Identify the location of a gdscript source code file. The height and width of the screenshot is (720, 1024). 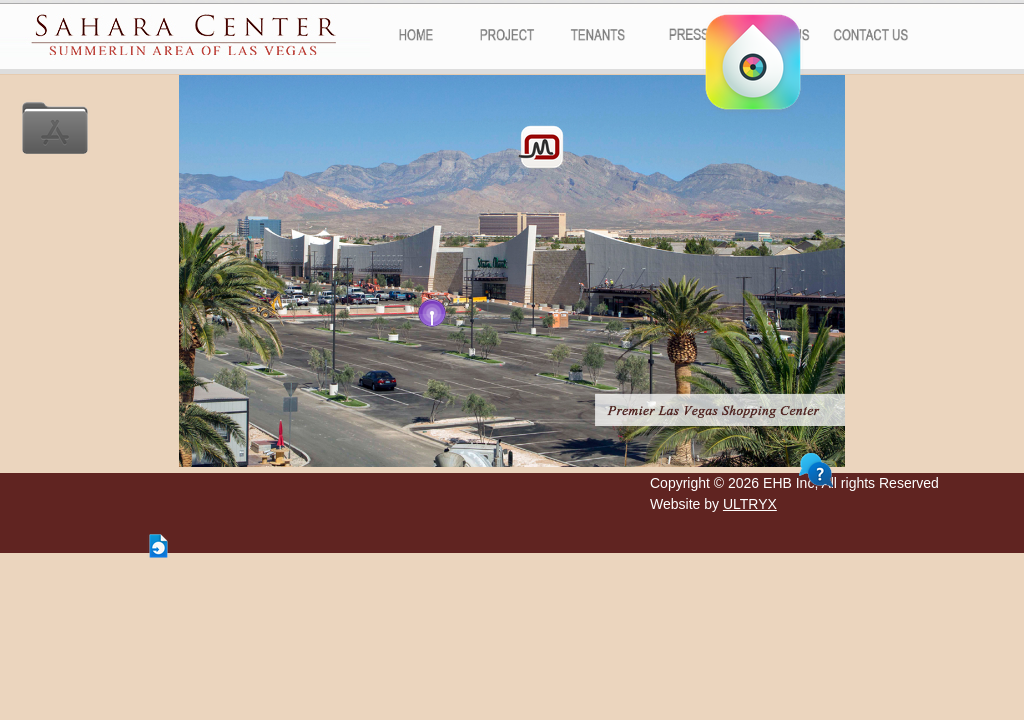
(158, 546).